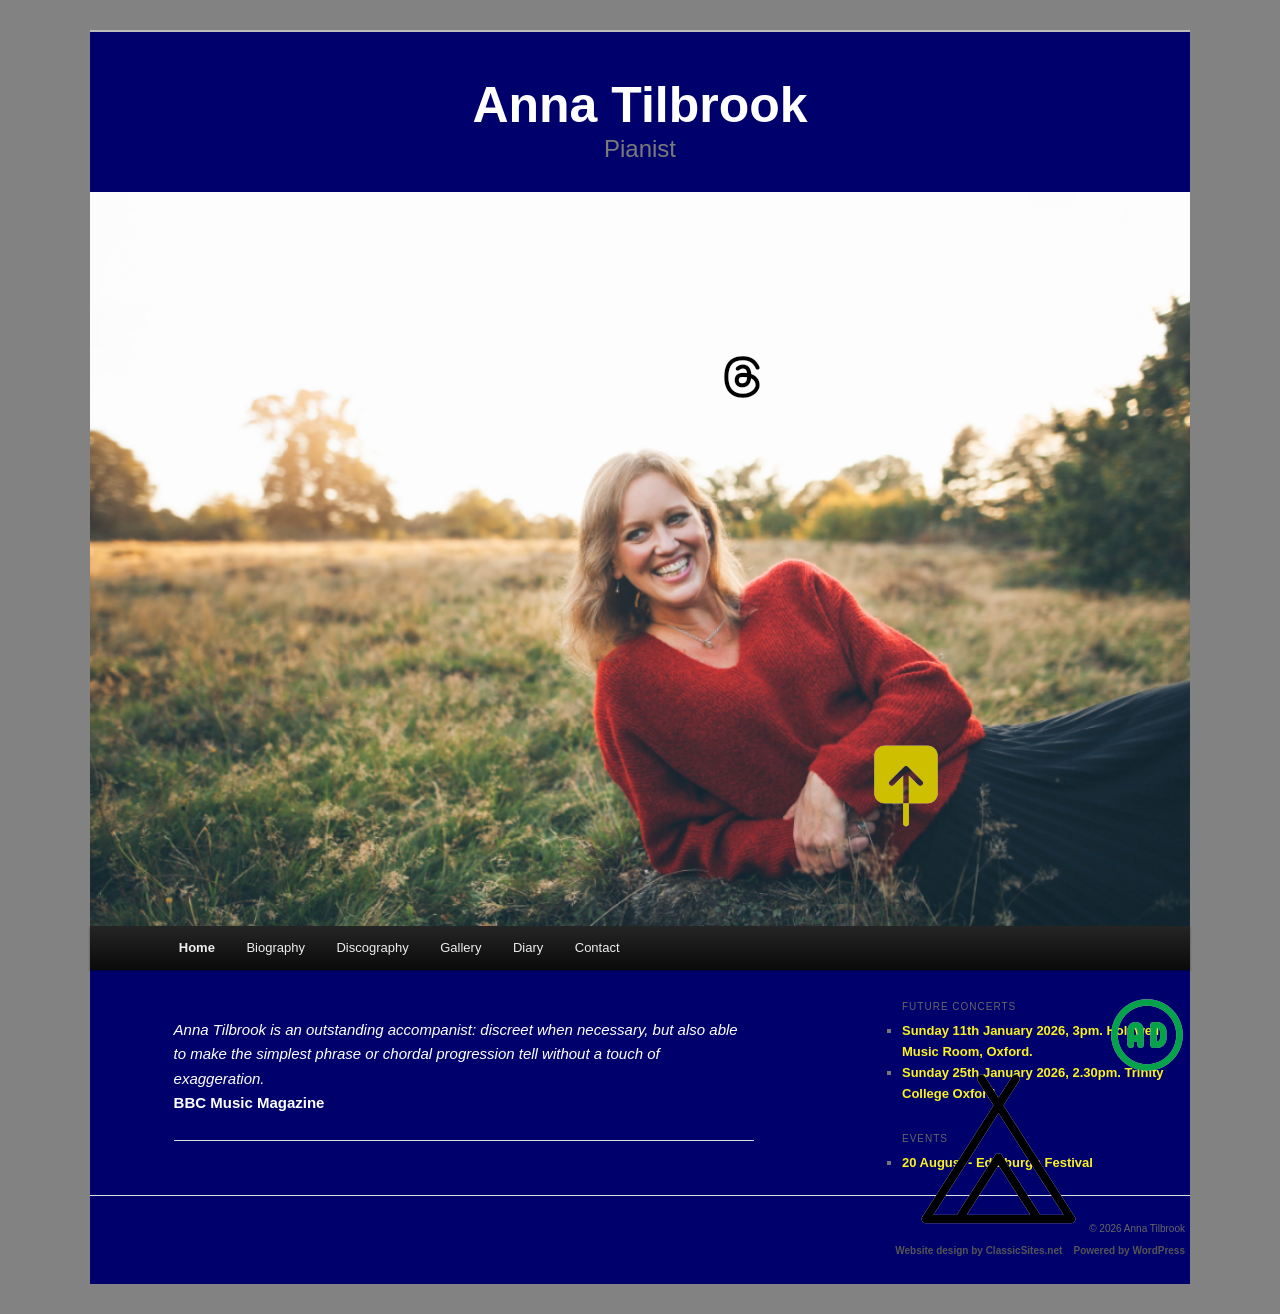  I want to click on open the Threads app, so click(743, 377).